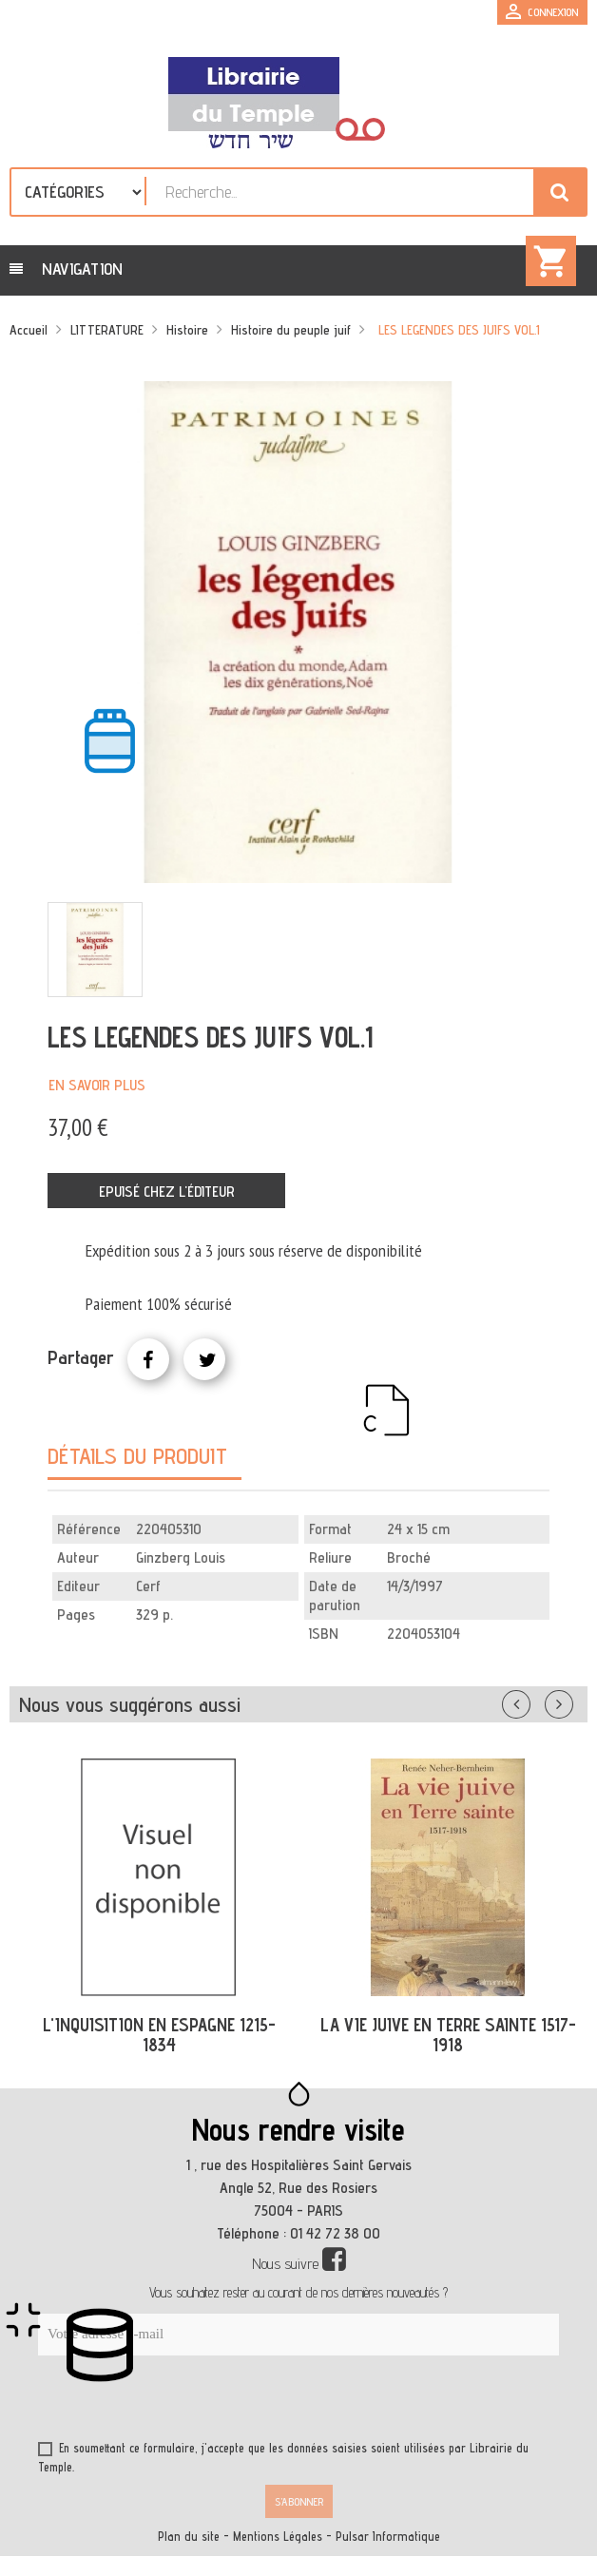 Image resolution: width=597 pixels, height=2576 pixels. I want to click on access database management, so click(100, 2345).